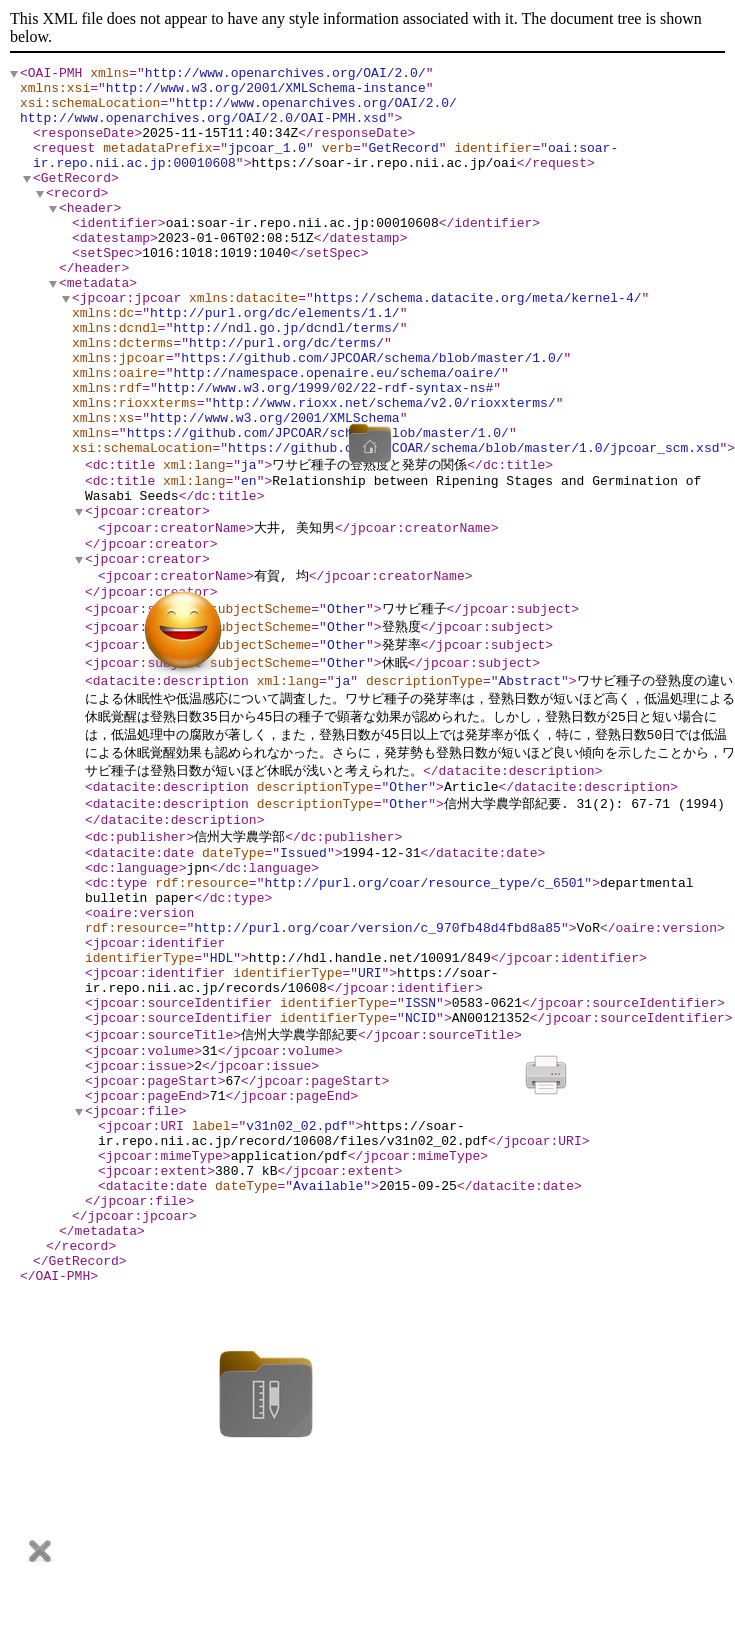  I want to click on print the current document, so click(546, 1075).